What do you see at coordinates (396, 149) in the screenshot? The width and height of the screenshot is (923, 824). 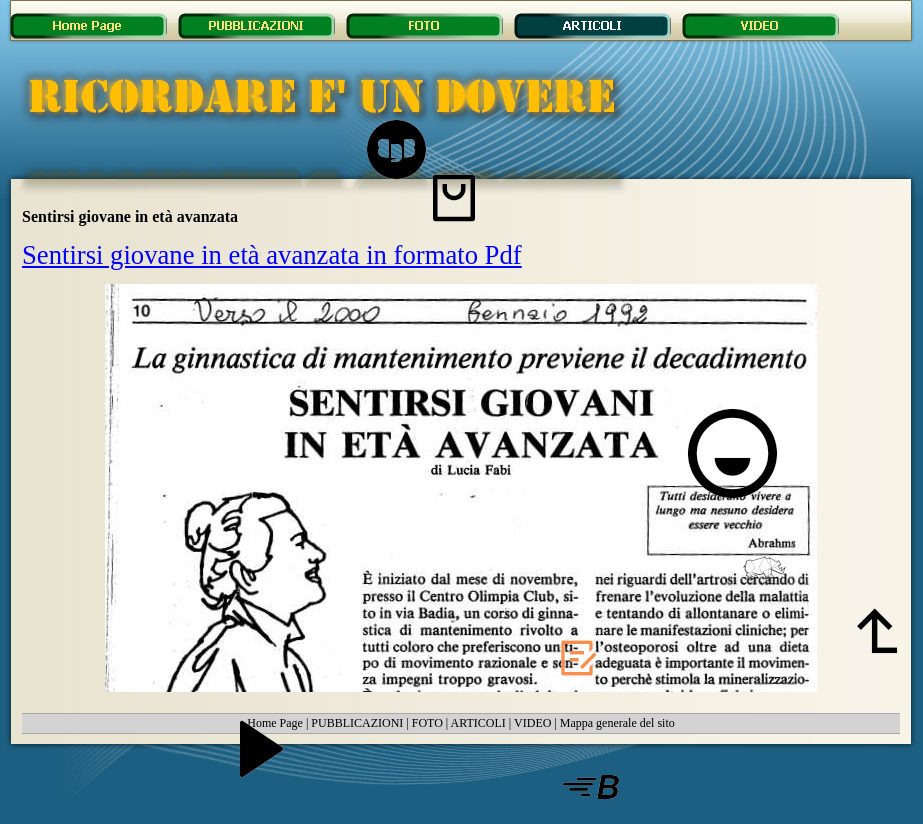 I see `EnterpriseDB company logo` at bounding box center [396, 149].